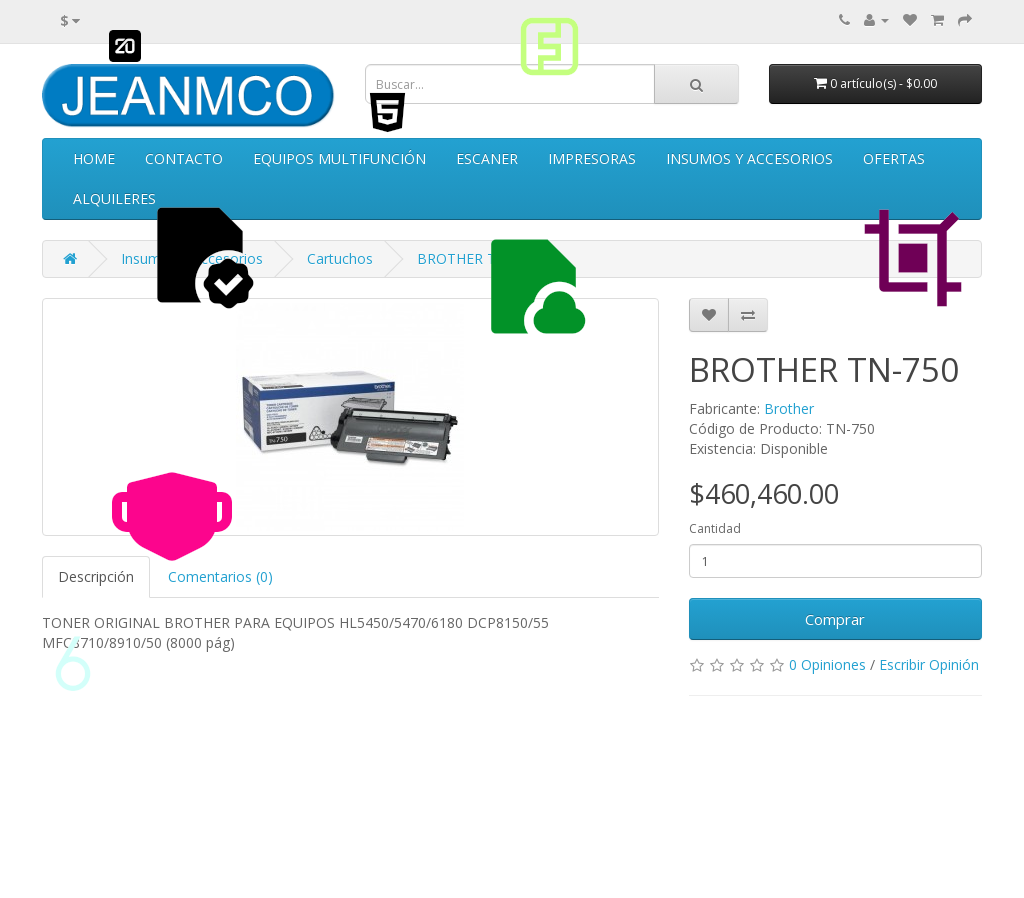  I want to click on access cloud-synced documents, so click(533, 286).